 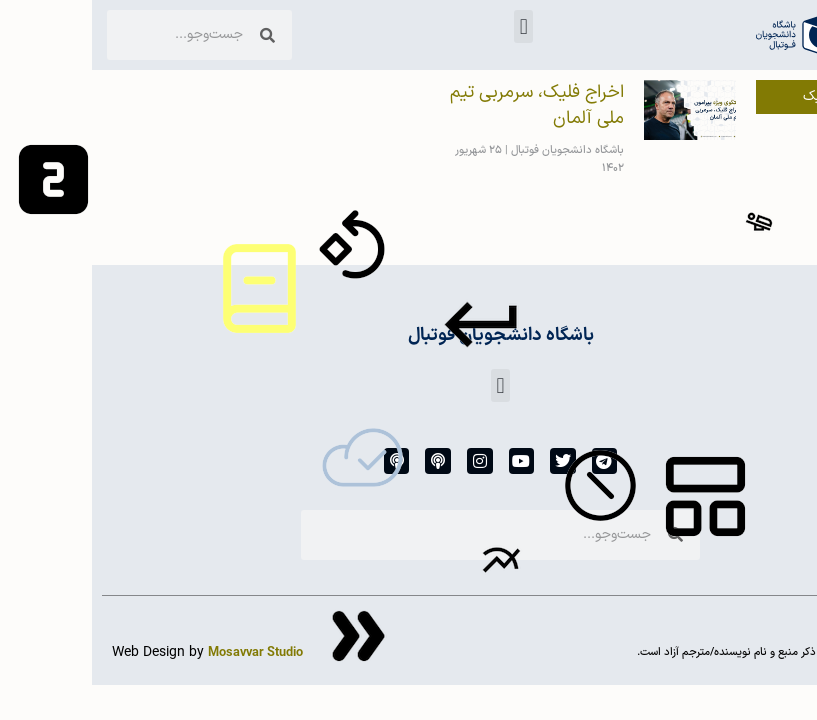 What do you see at coordinates (482, 324) in the screenshot?
I see `submit or confirm text input` at bounding box center [482, 324].